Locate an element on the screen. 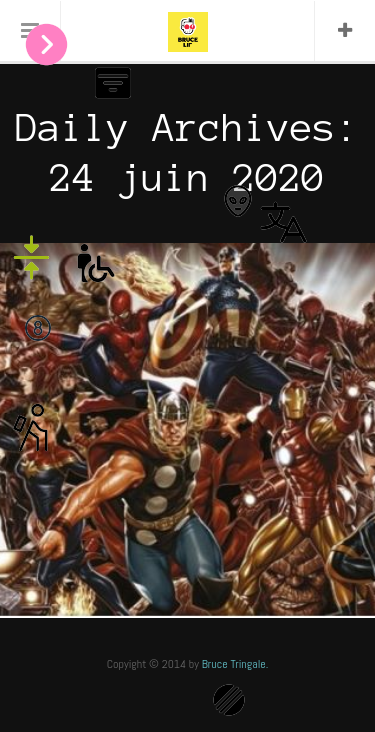 Image resolution: width=375 pixels, height=732 pixels. indicates step 8 in a multi-step process is located at coordinates (38, 328).